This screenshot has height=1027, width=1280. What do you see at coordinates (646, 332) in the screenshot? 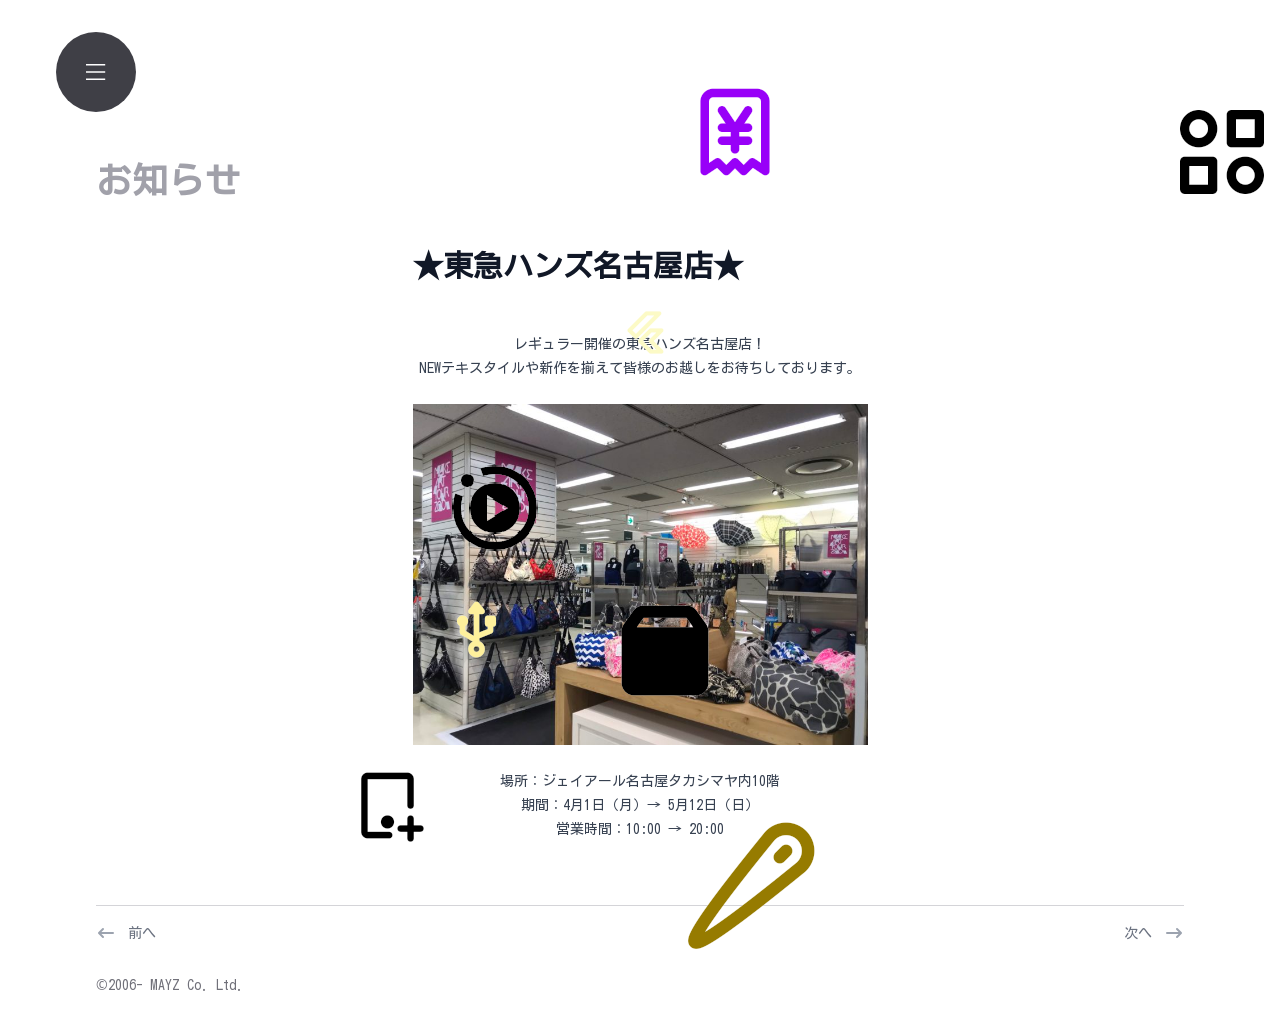
I see `flutter framework logo` at bounding box center [646, 332].